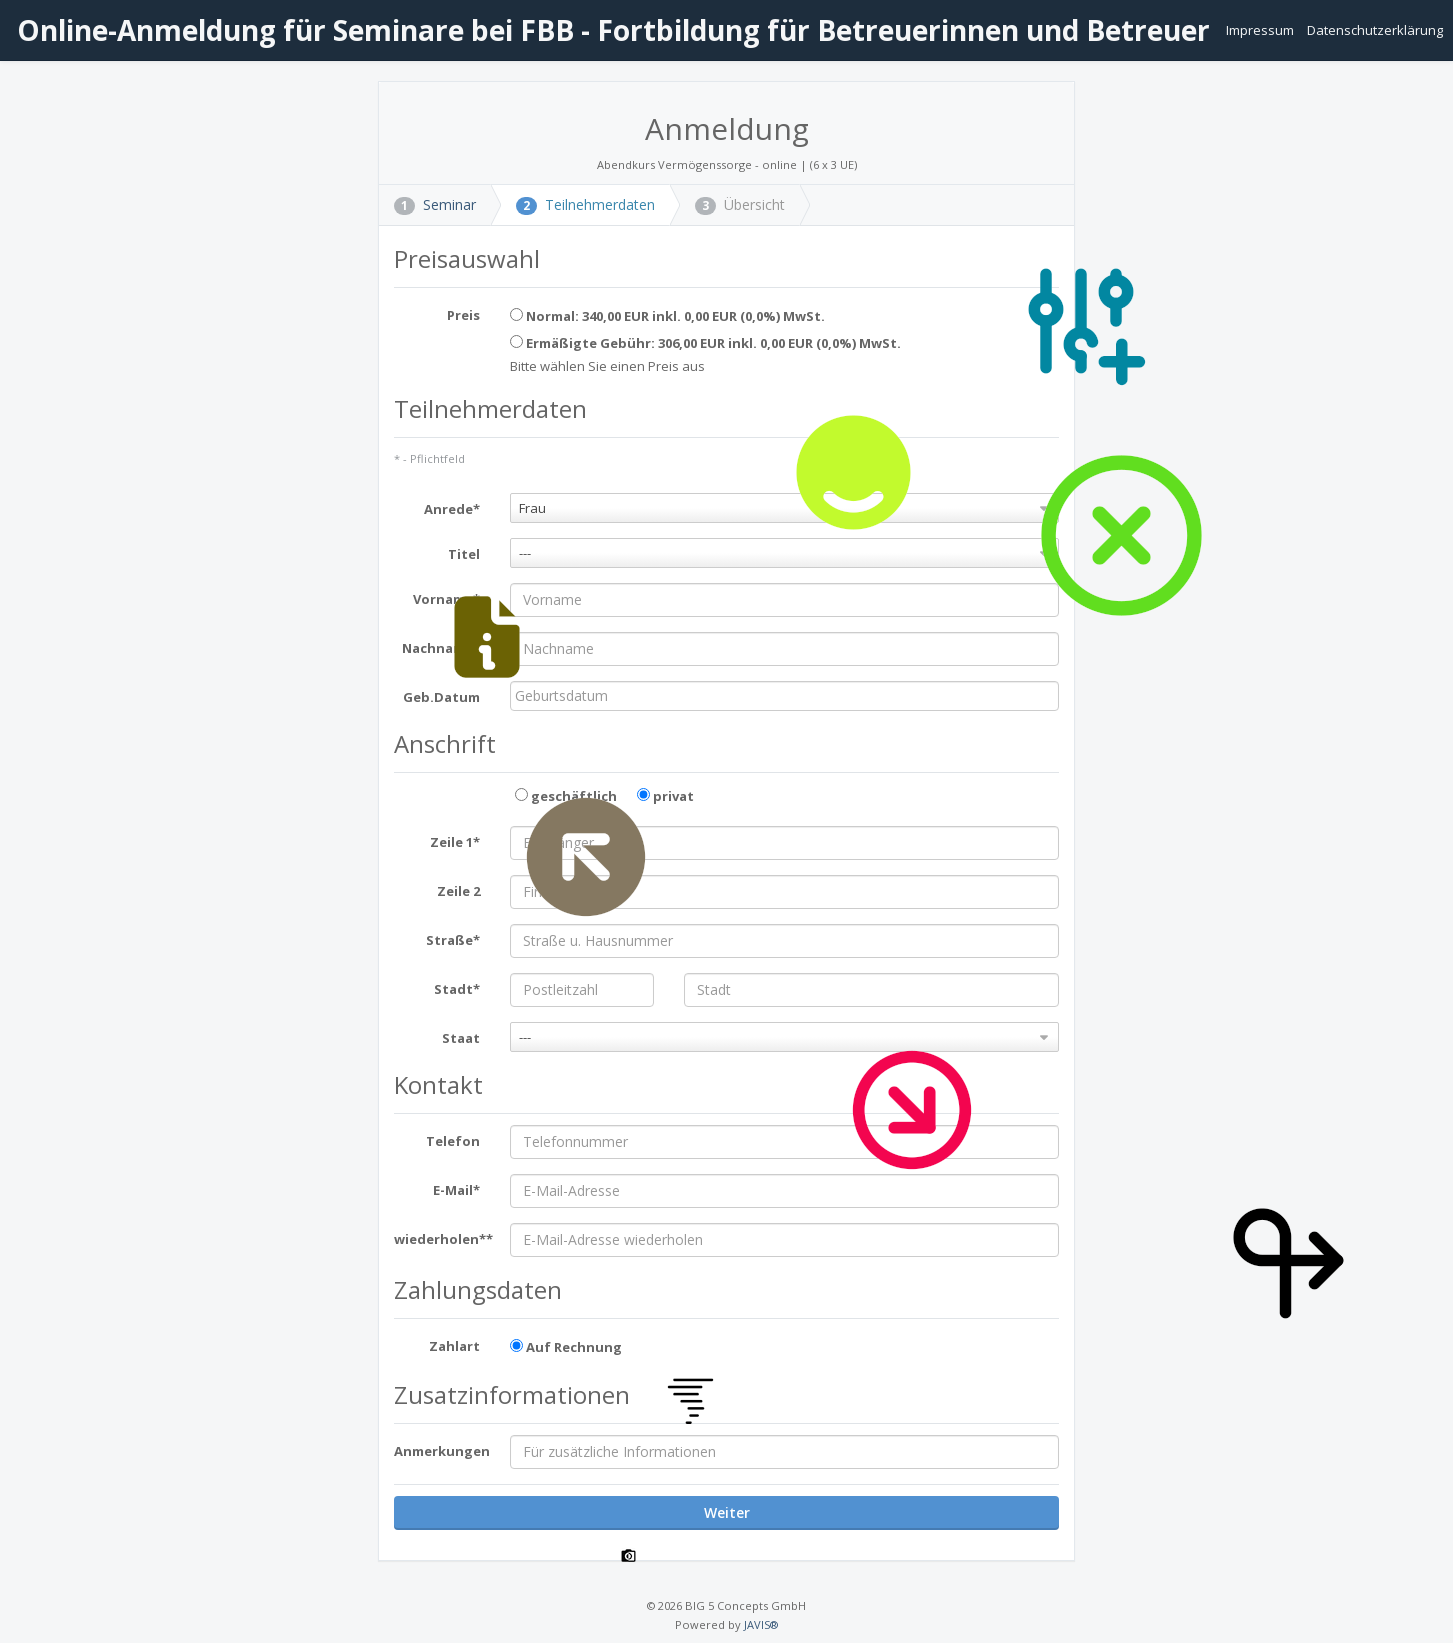 Image resolution: width=1453 pixels, height=1643 pixels. I want to click on navigate back to previous screen, so click(586, 857).